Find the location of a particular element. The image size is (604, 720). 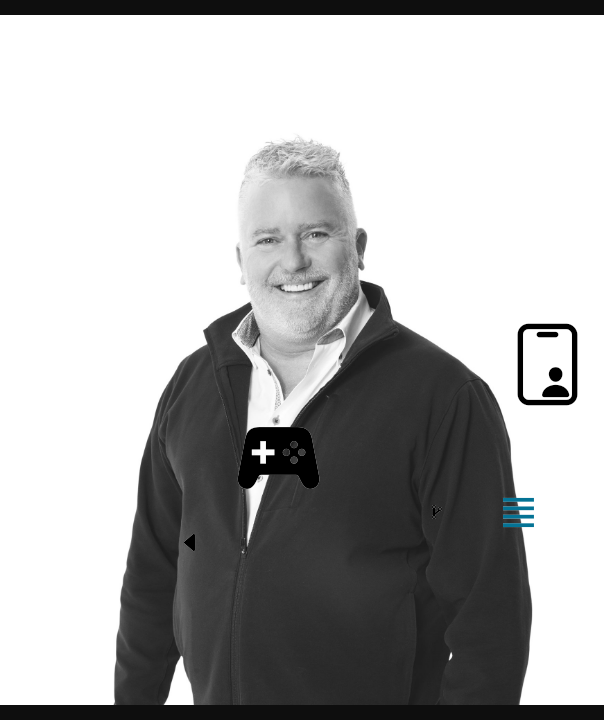

access gaming features or games library is located at coordinates (280, 458).